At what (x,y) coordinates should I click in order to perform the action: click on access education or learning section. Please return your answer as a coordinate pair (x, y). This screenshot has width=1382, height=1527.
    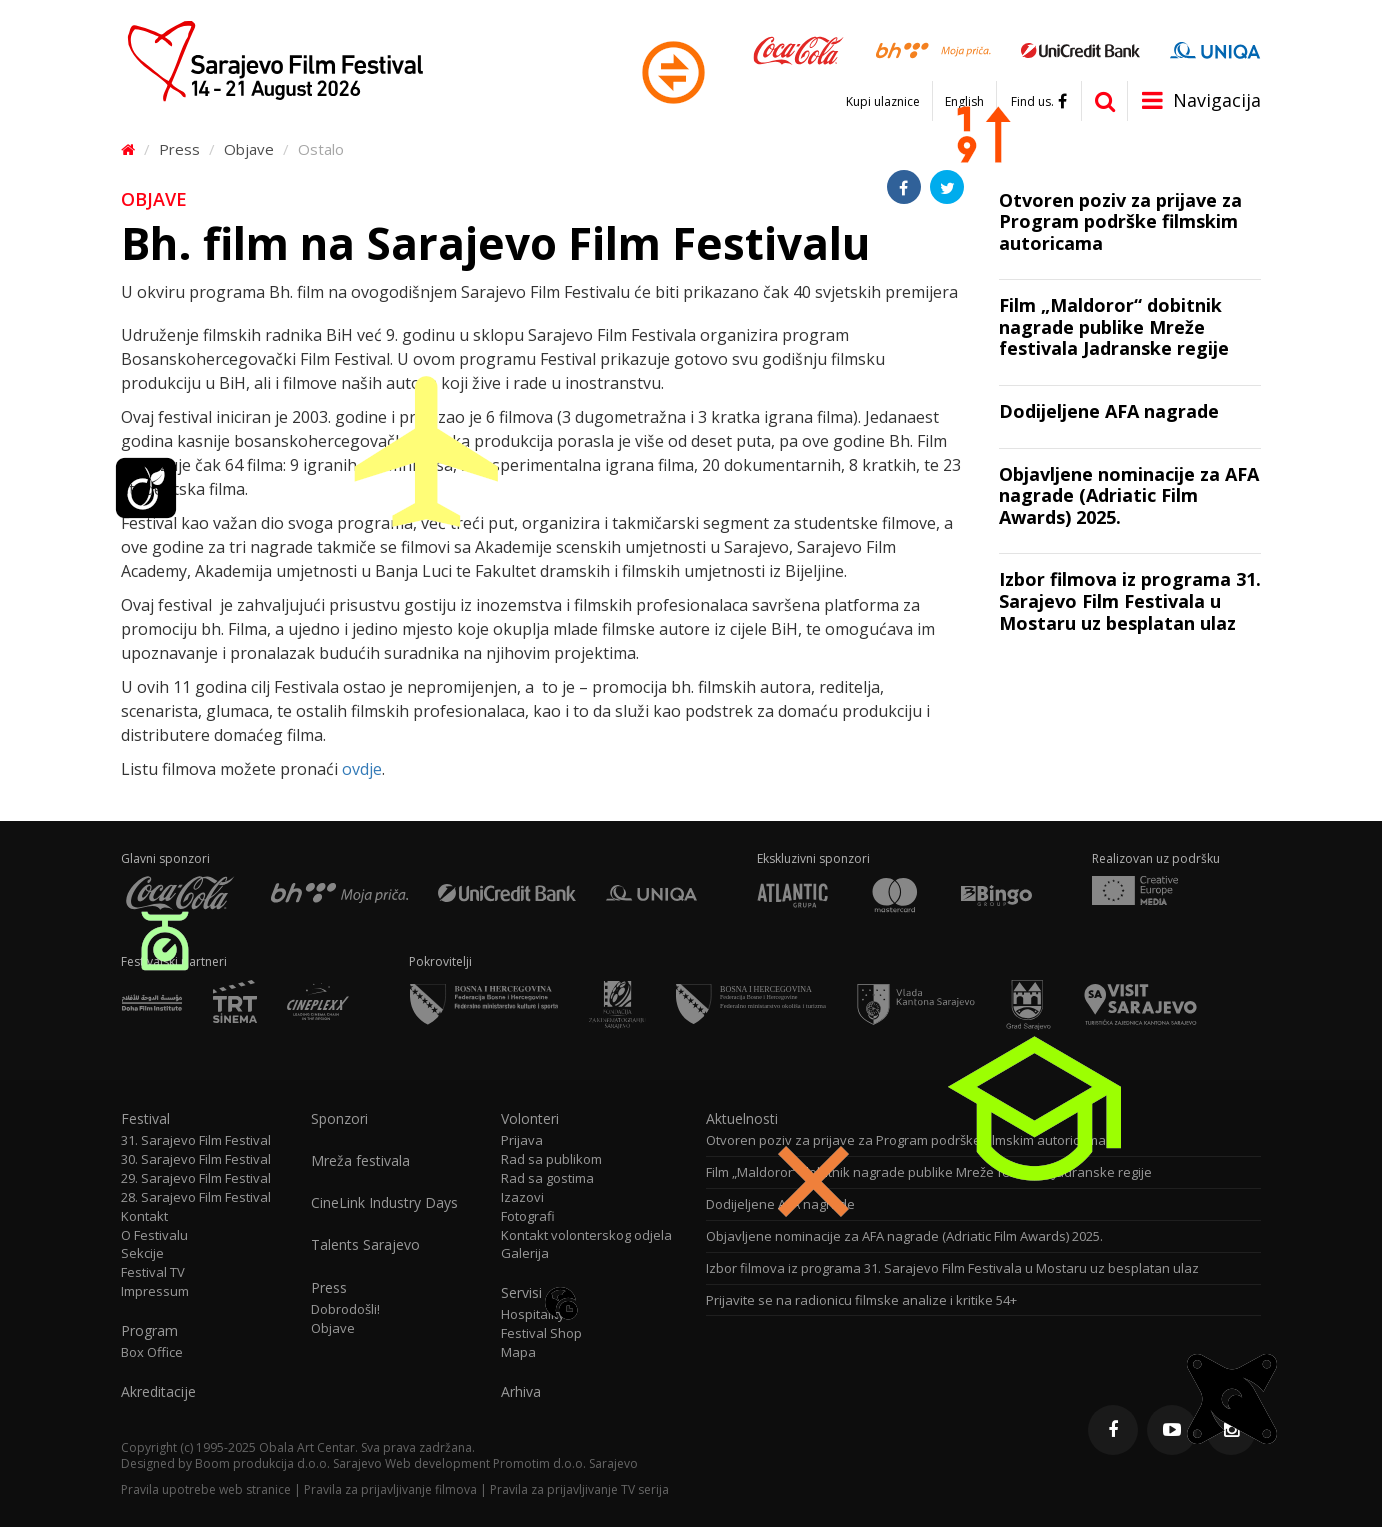
    Looking at the image, I should click on (1034, 1108).